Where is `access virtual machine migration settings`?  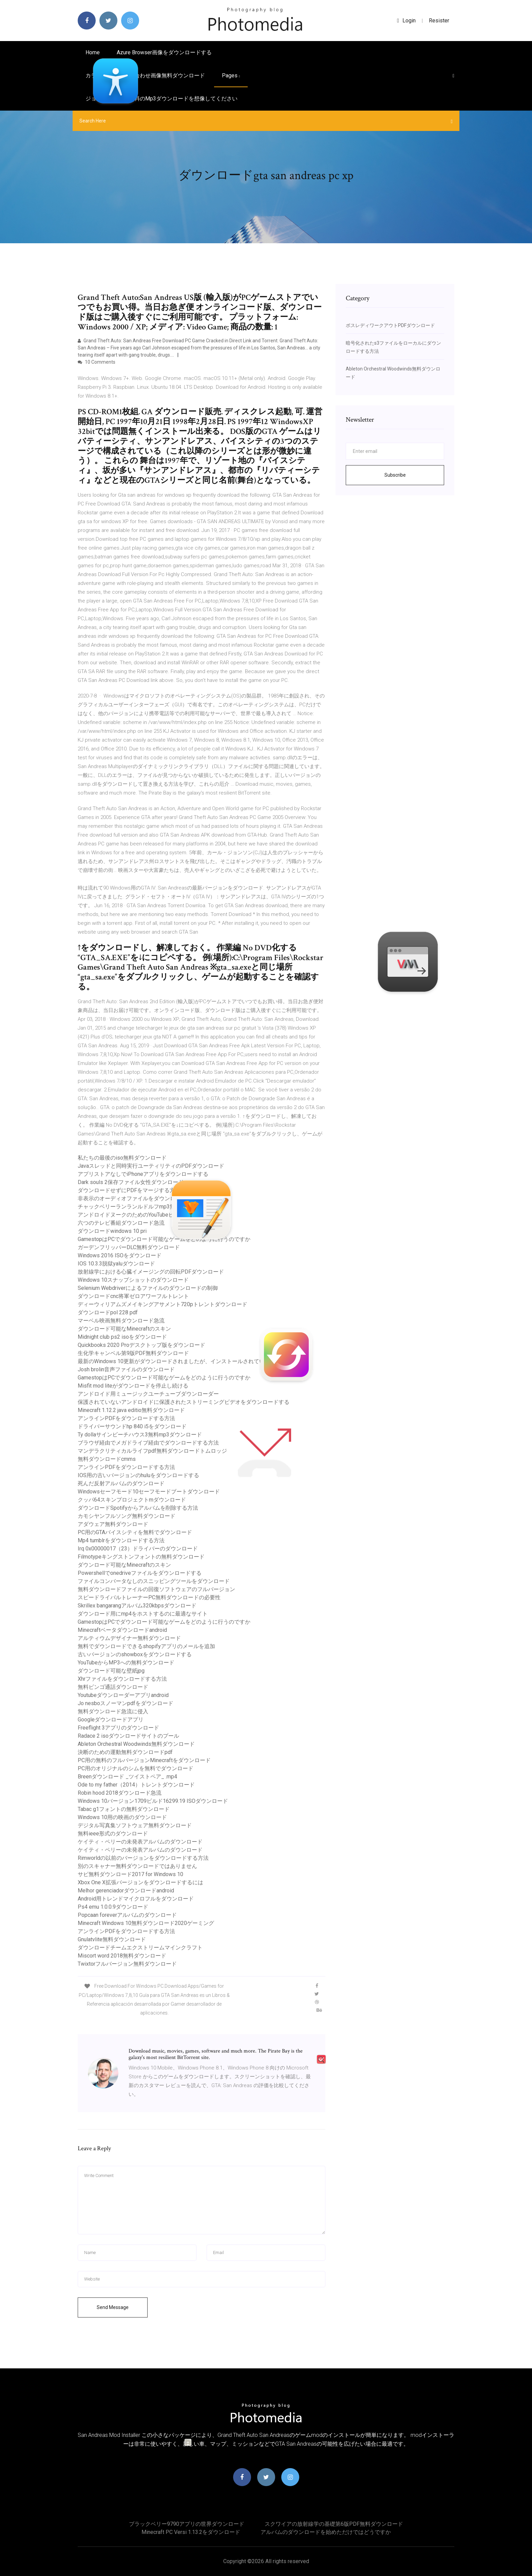
access virtual machine migration settings is located at coordinates (408, 962).